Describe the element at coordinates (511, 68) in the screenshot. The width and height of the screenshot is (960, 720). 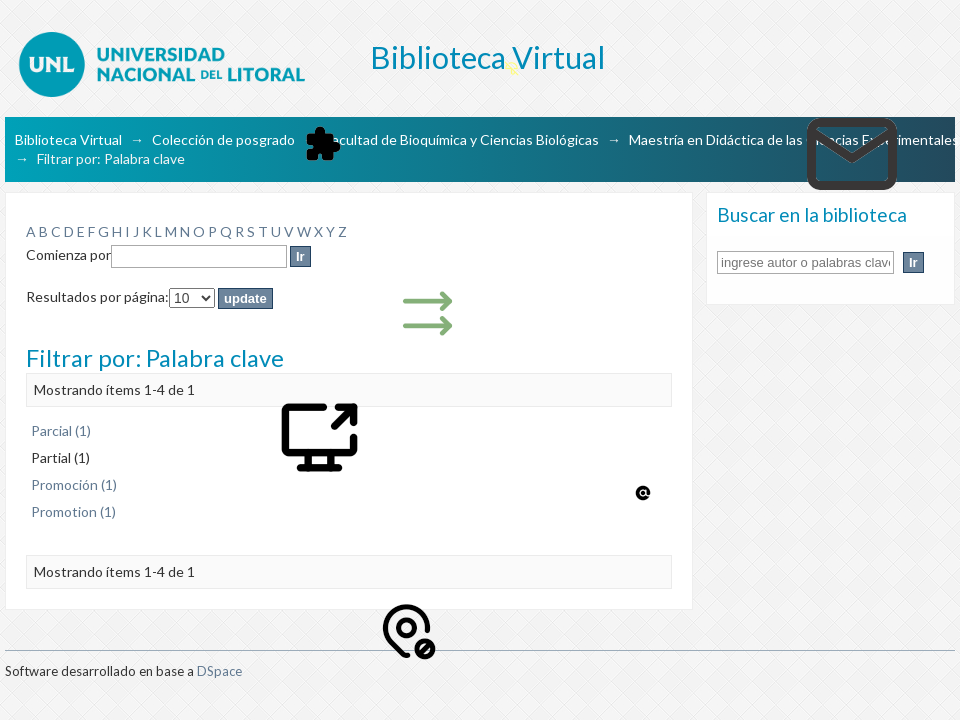
I see `weather protection disabled` at that location.